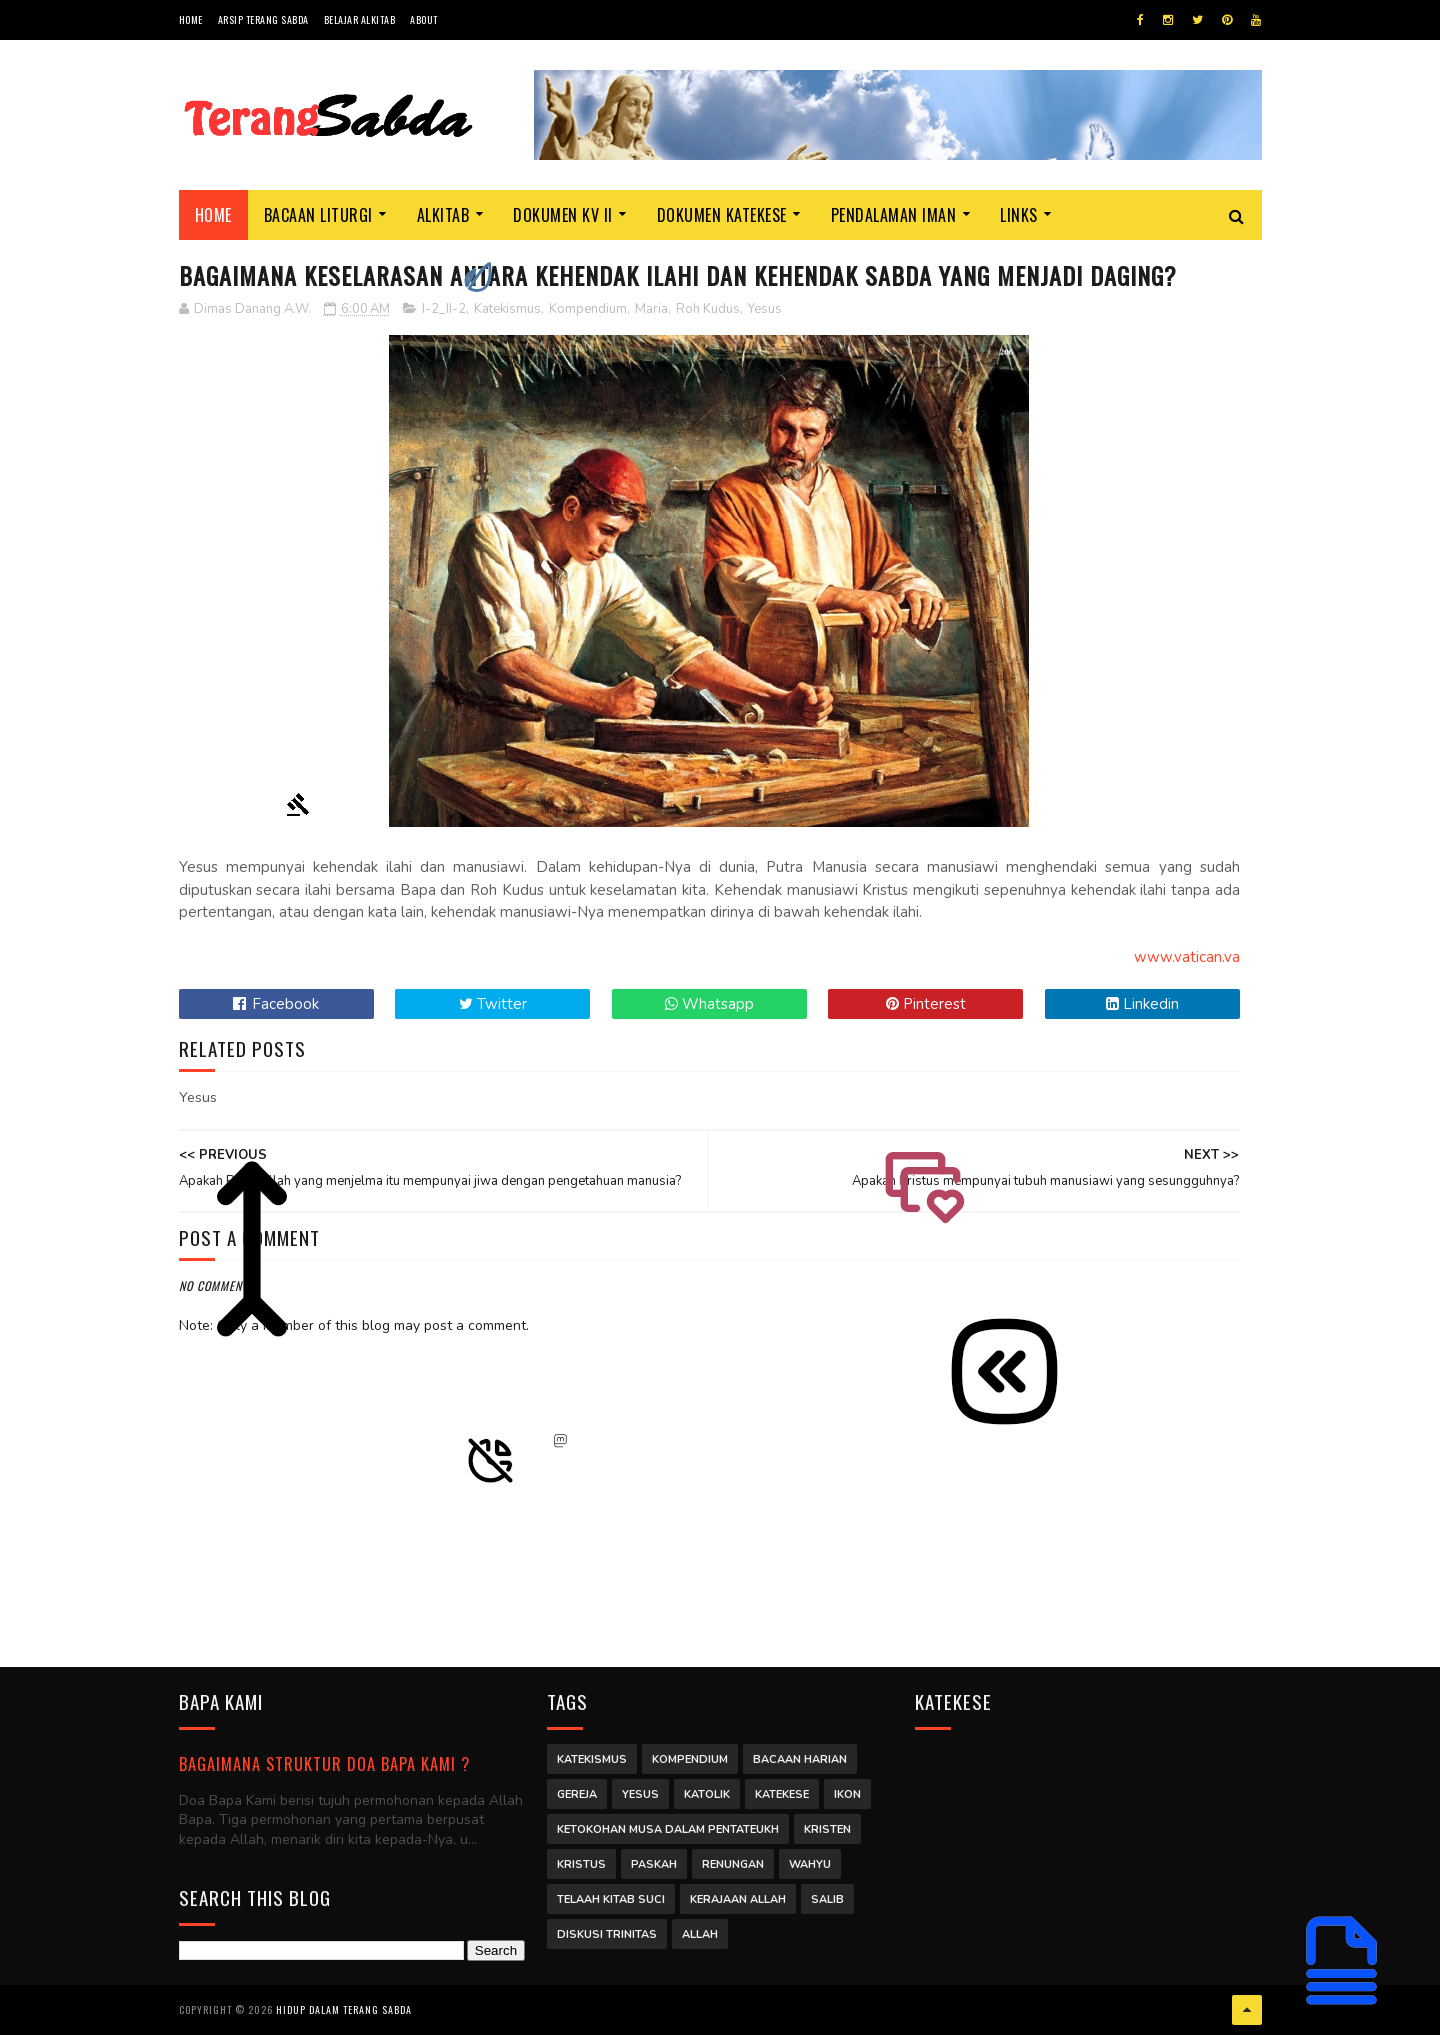  Describe the element at coordinates (490, 1460) in the screenshot. I see `disable pie chart visualization` at that location.